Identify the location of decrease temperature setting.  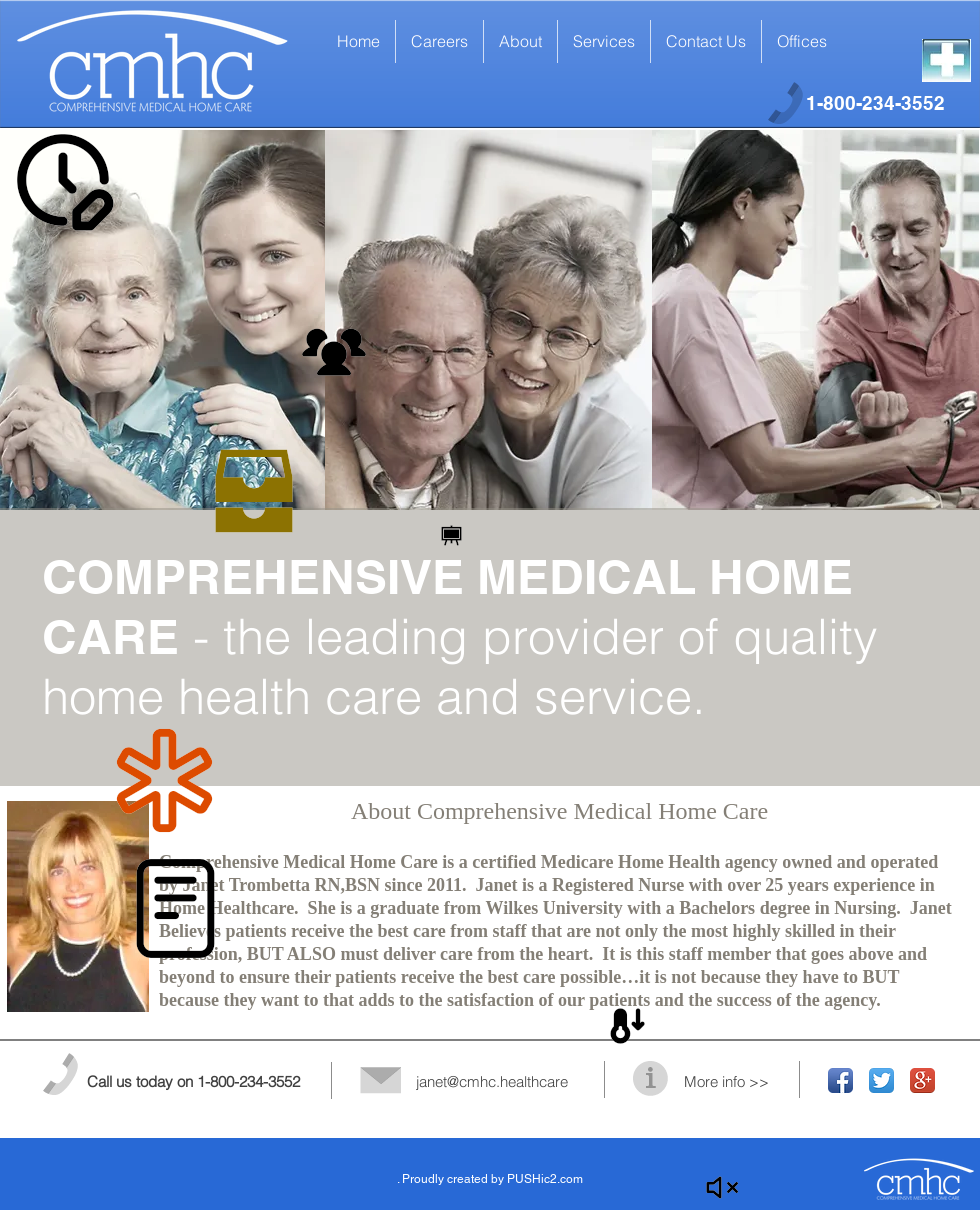
(627, 1026).